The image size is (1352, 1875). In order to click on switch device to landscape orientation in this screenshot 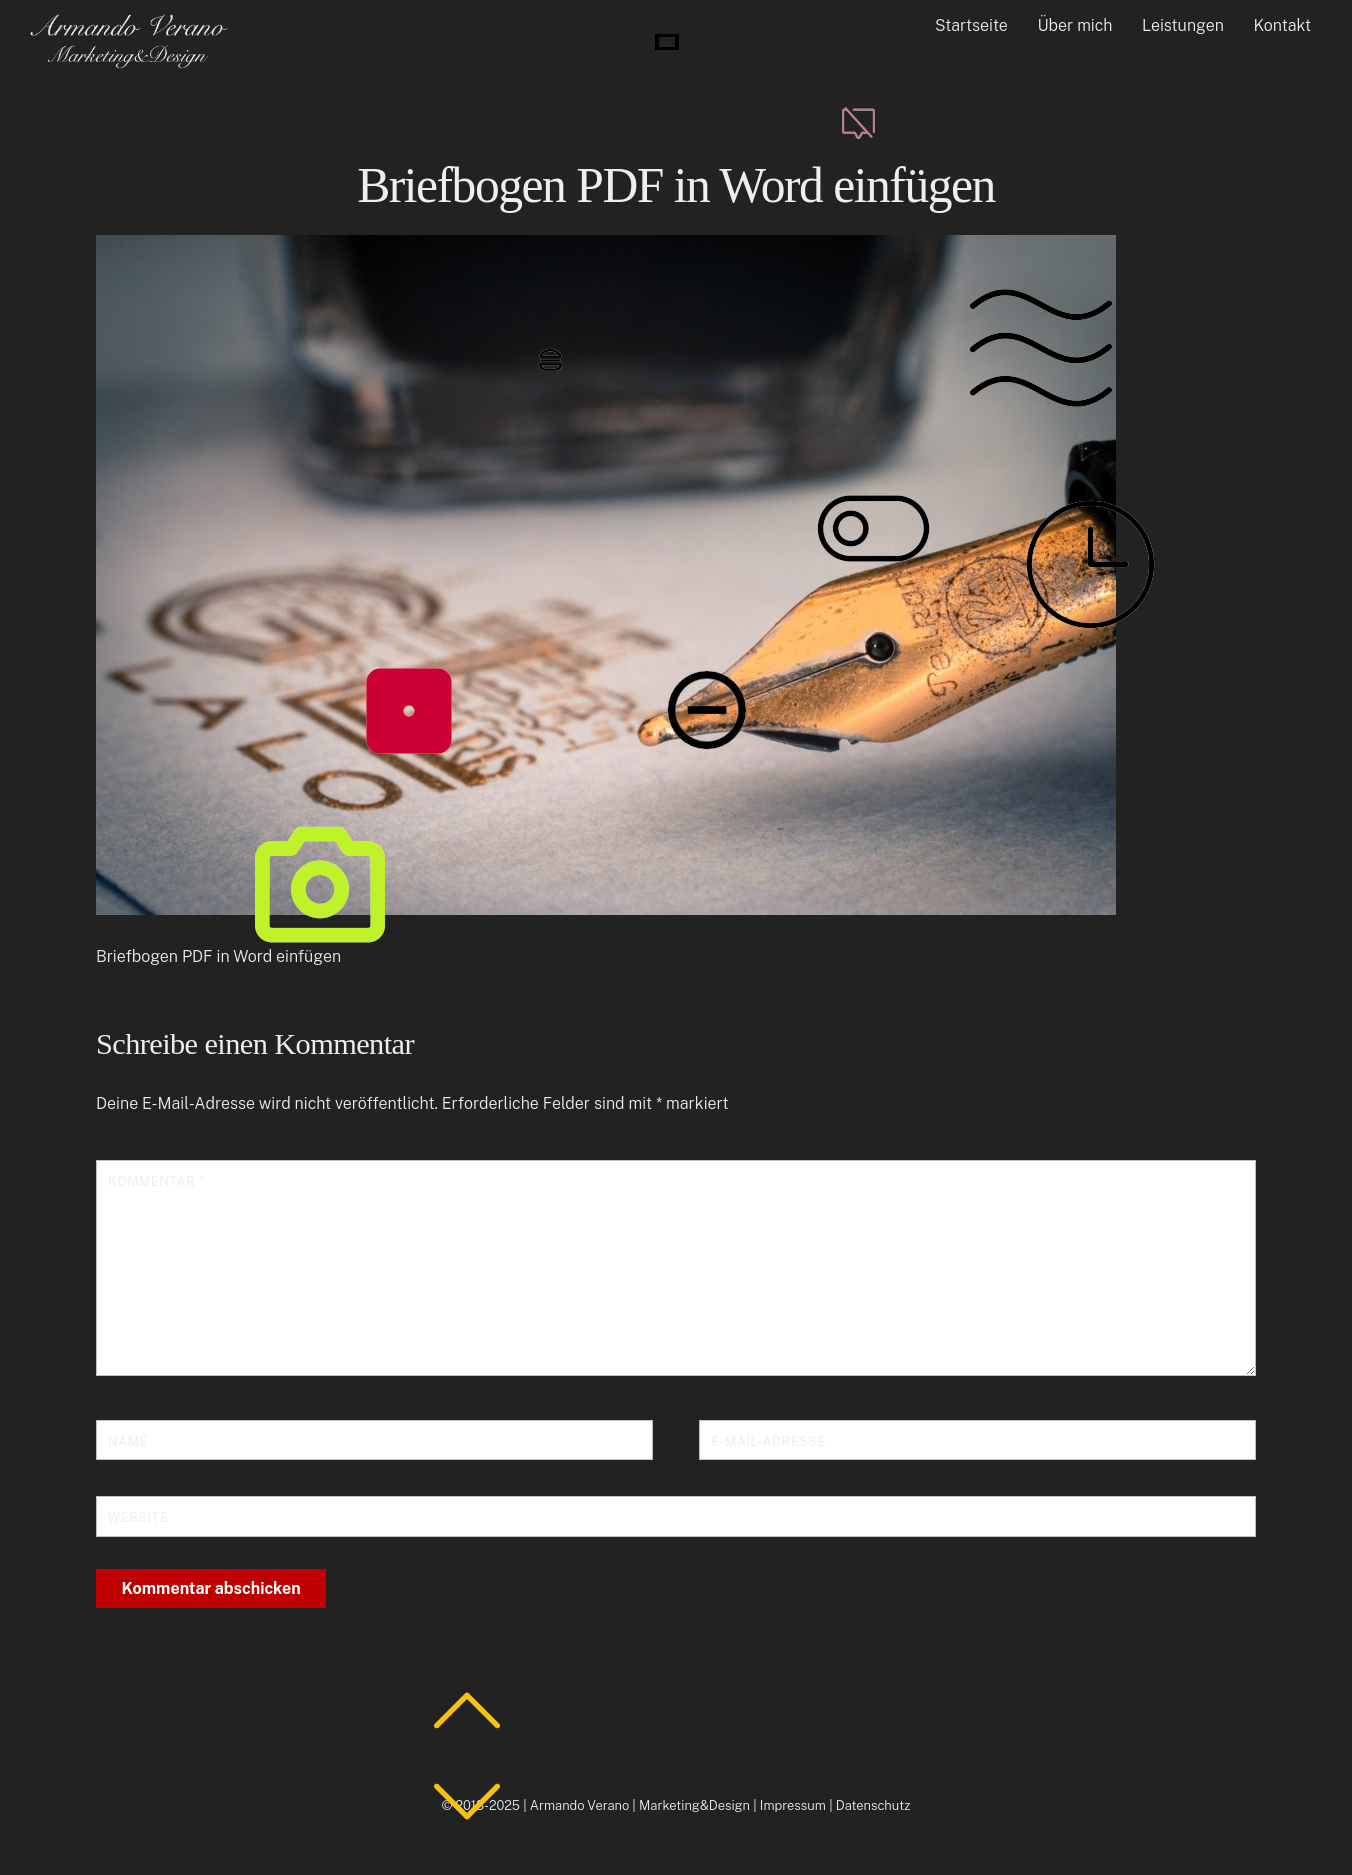, I will do `click(667, 42)`.